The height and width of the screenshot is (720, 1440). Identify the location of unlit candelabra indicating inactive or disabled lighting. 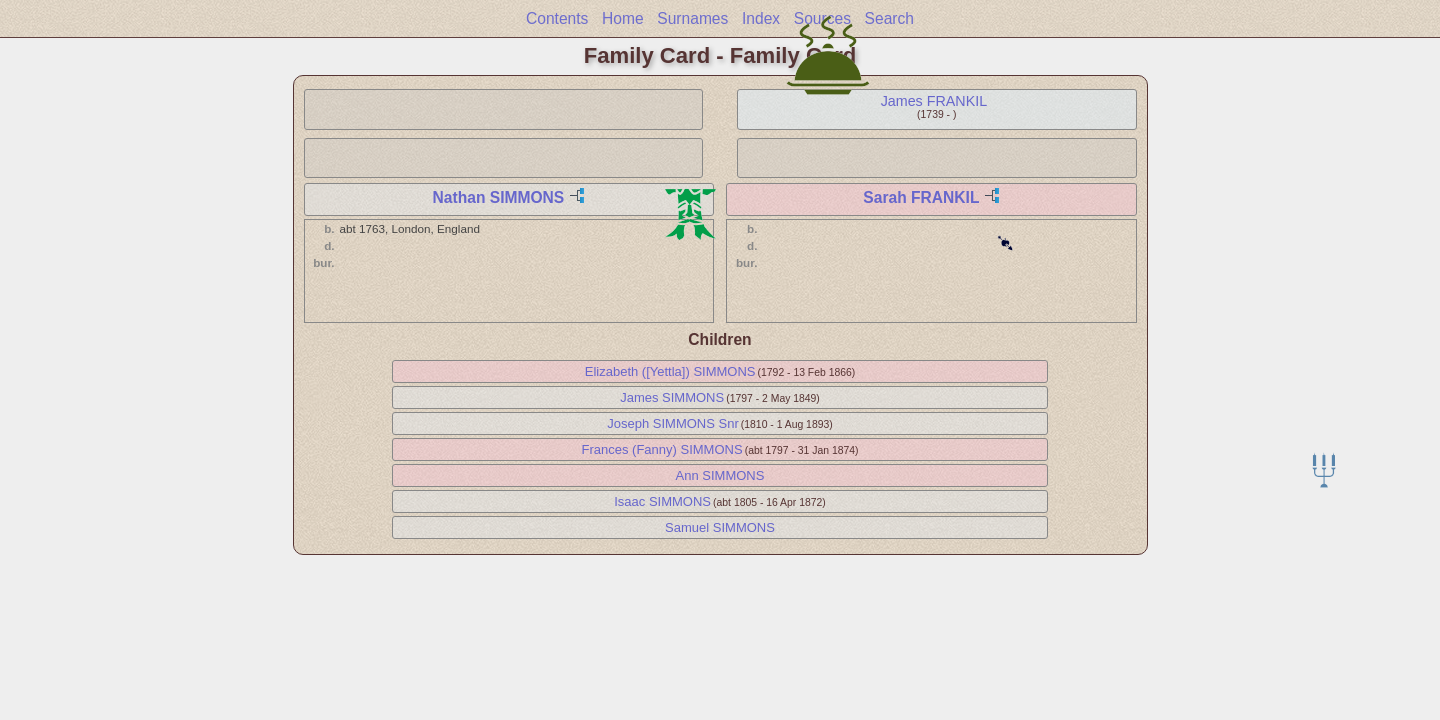
(1324, 470).